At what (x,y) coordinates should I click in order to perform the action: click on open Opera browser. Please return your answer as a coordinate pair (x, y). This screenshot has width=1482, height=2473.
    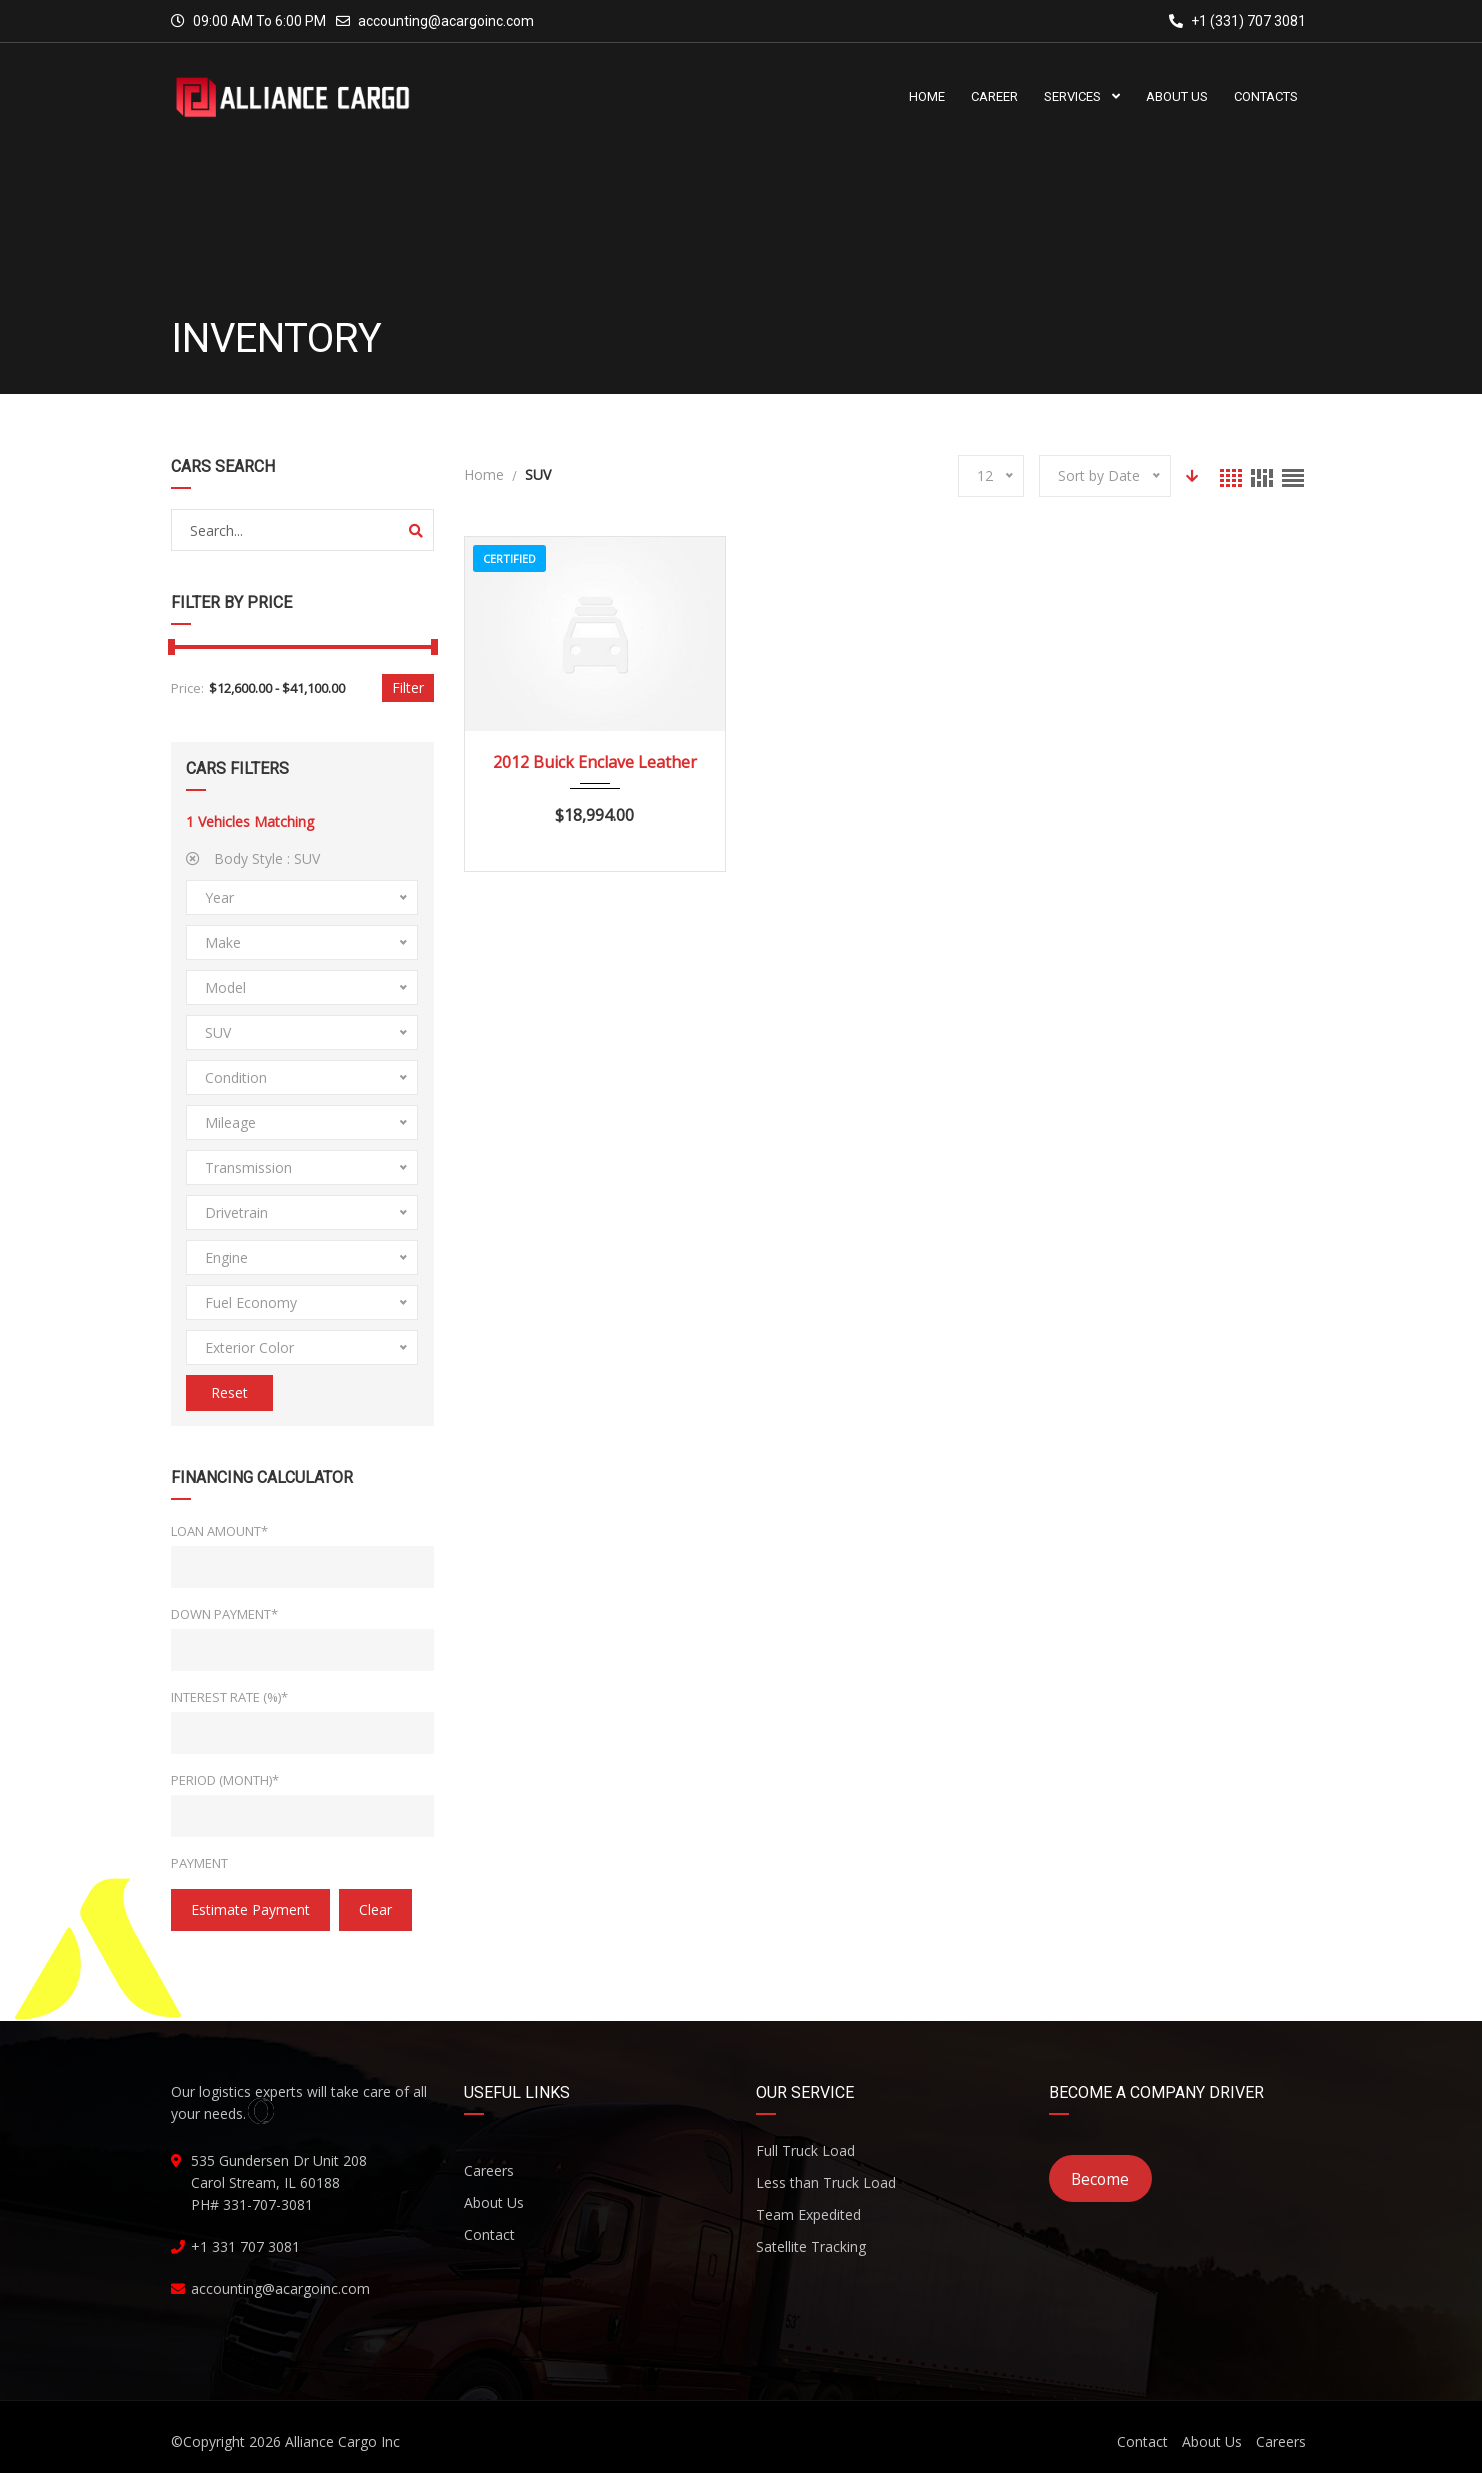
    Looking at the image, I should click on (261, 2111).